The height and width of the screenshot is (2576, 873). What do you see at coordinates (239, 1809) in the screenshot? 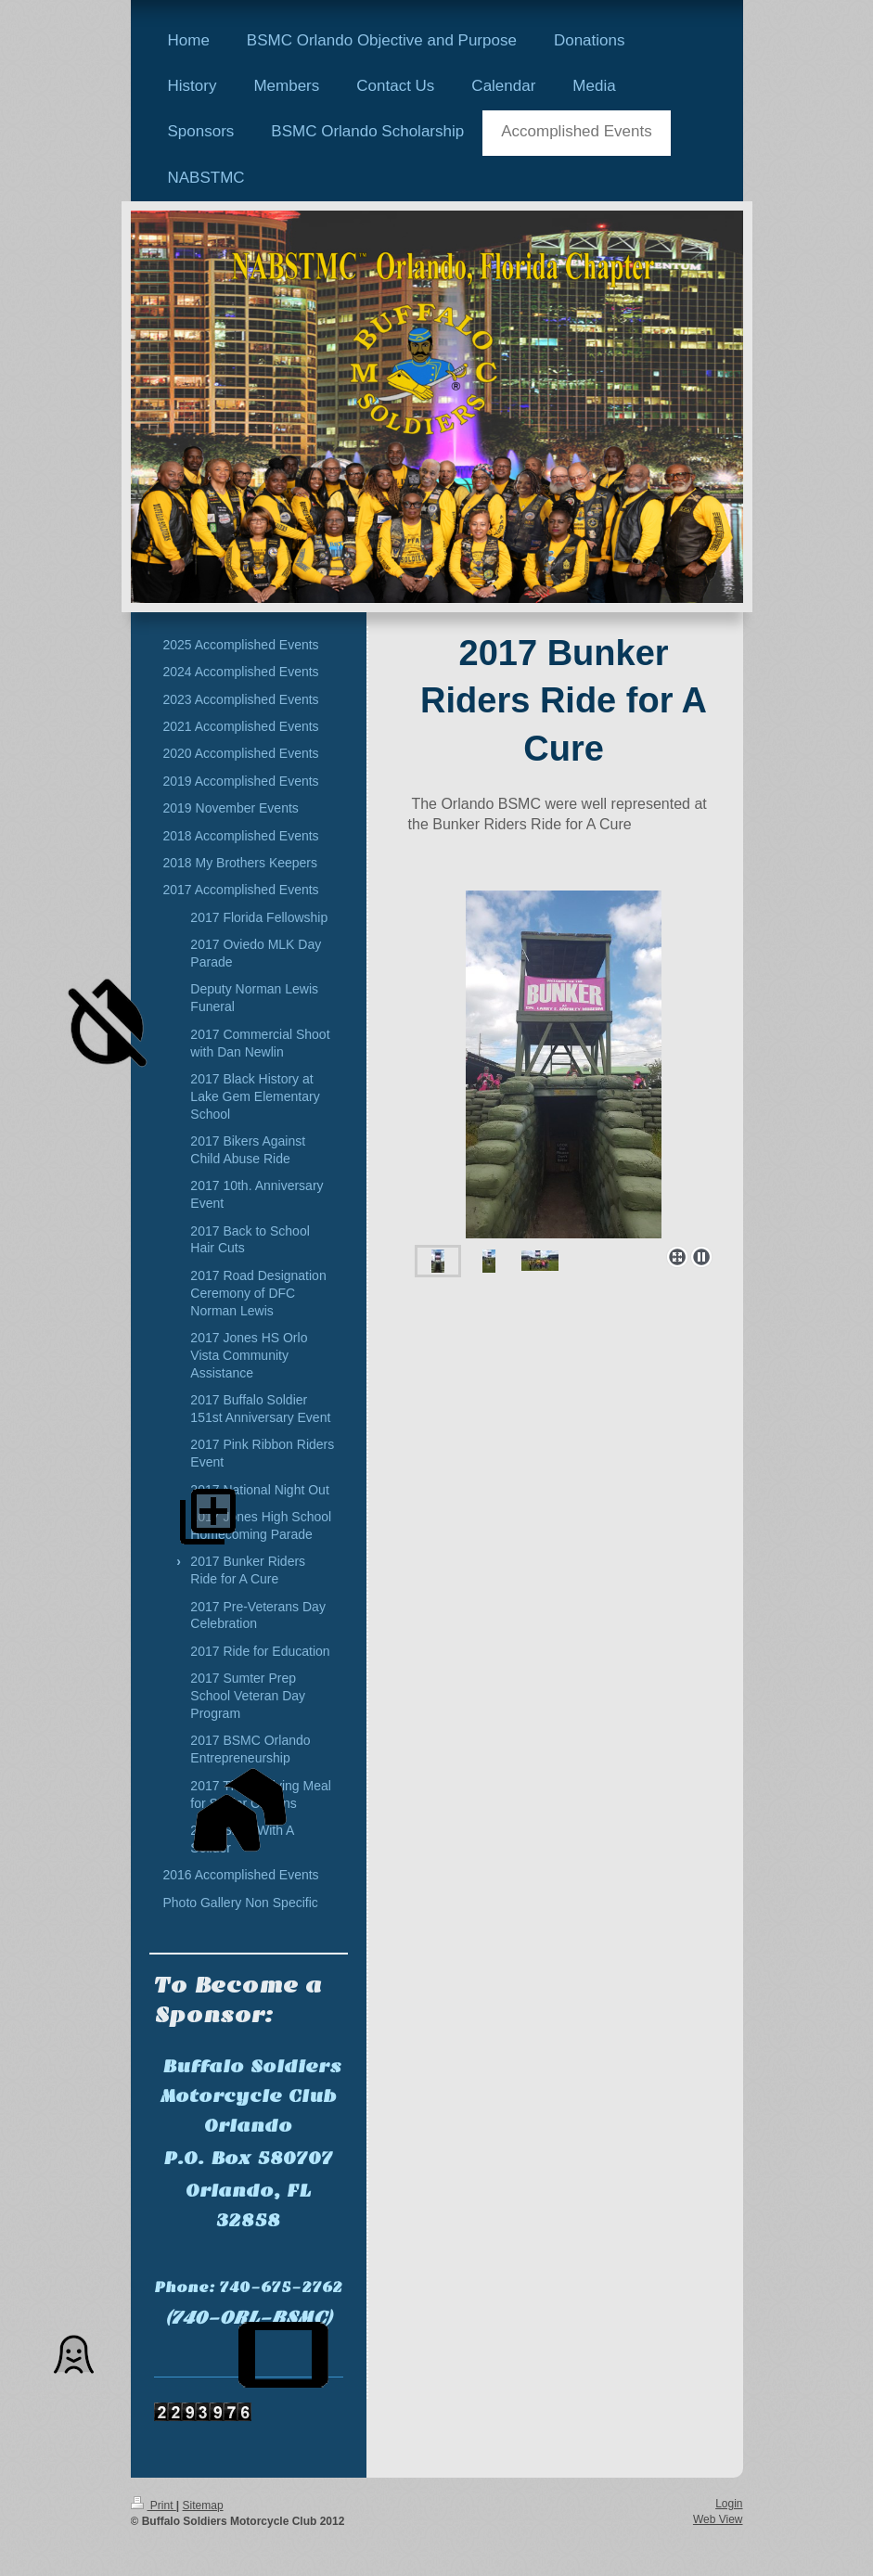
I see `view campground or camping locations` at bounding box center [239, 1809].